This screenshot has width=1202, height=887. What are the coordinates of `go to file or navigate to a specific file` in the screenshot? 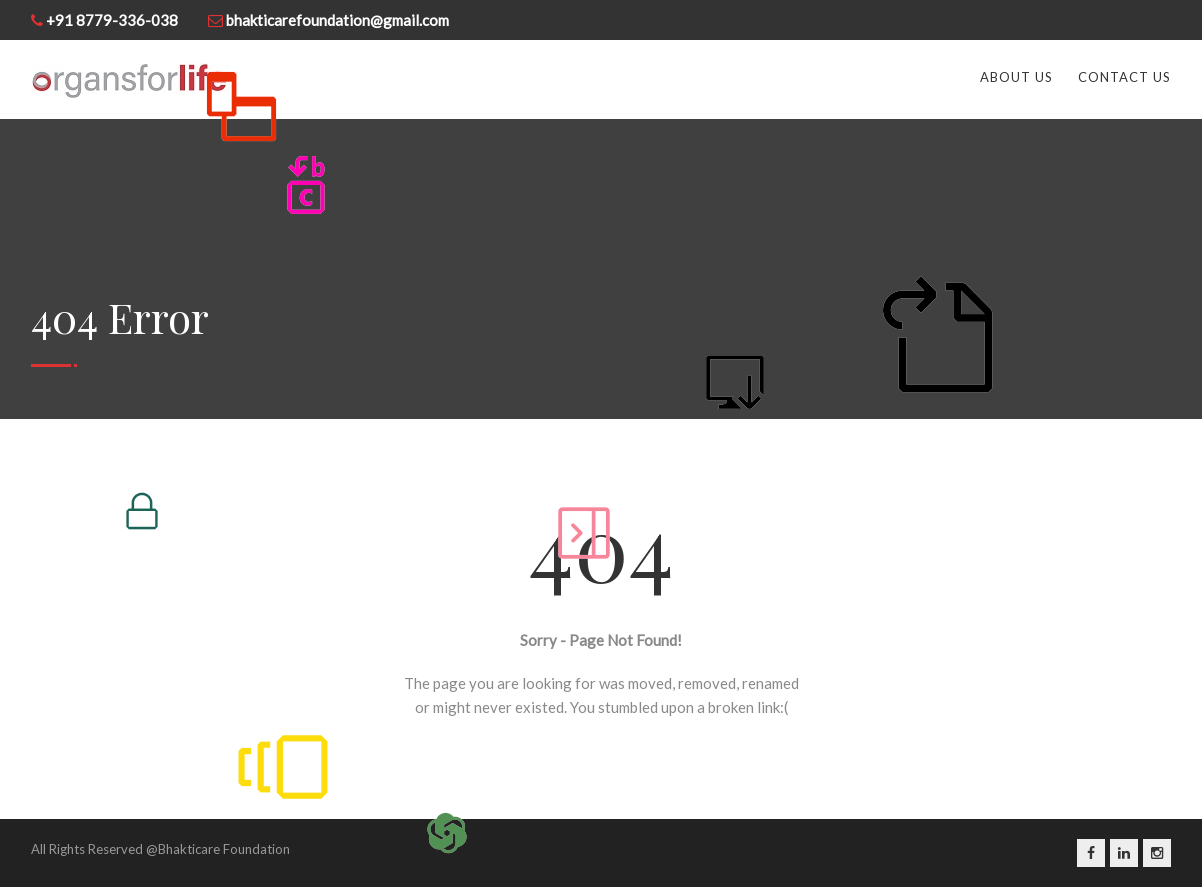 It's located at (945, 337).